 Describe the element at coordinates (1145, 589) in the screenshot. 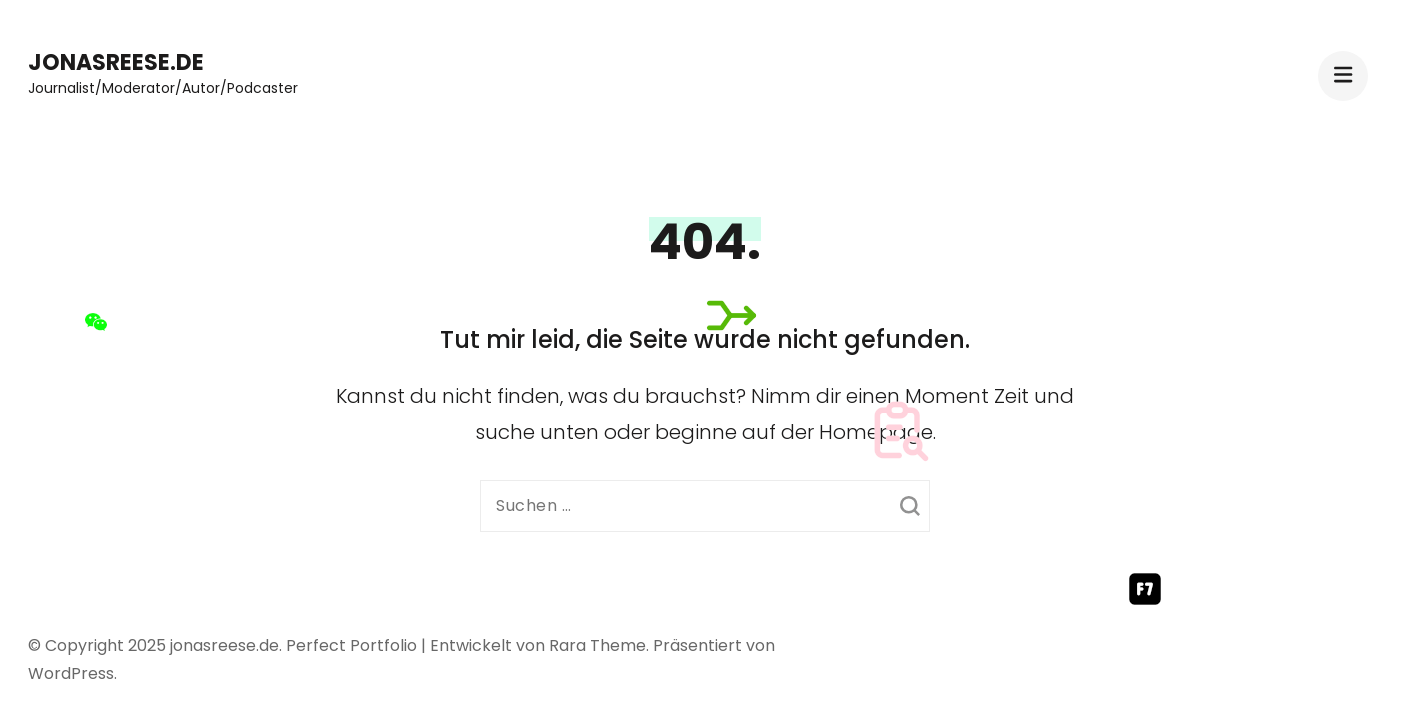

I see `F7 keyboard function key` at that location.